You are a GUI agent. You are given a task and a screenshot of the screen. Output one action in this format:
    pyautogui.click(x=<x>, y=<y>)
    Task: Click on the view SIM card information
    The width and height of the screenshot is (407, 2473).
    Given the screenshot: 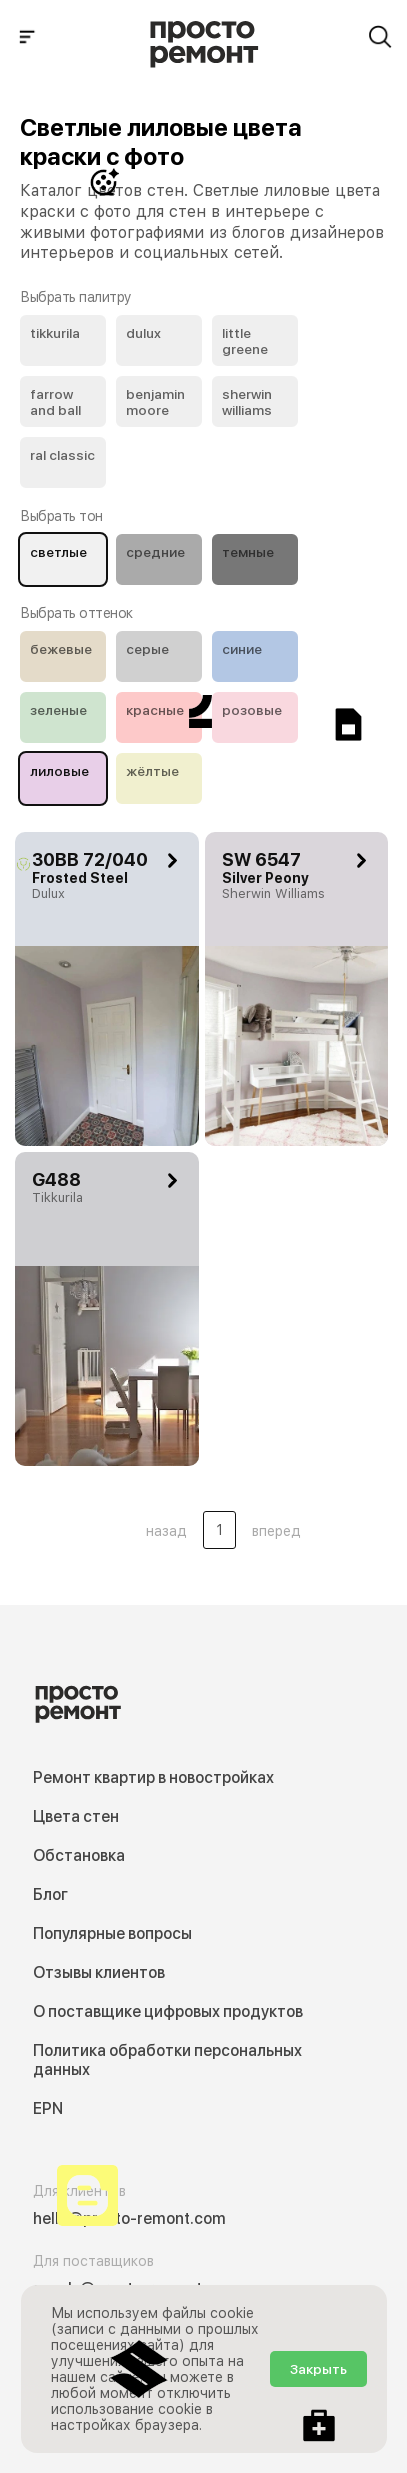 What is the action you would take?
    pyautogui.click(x=348, y=724)
    